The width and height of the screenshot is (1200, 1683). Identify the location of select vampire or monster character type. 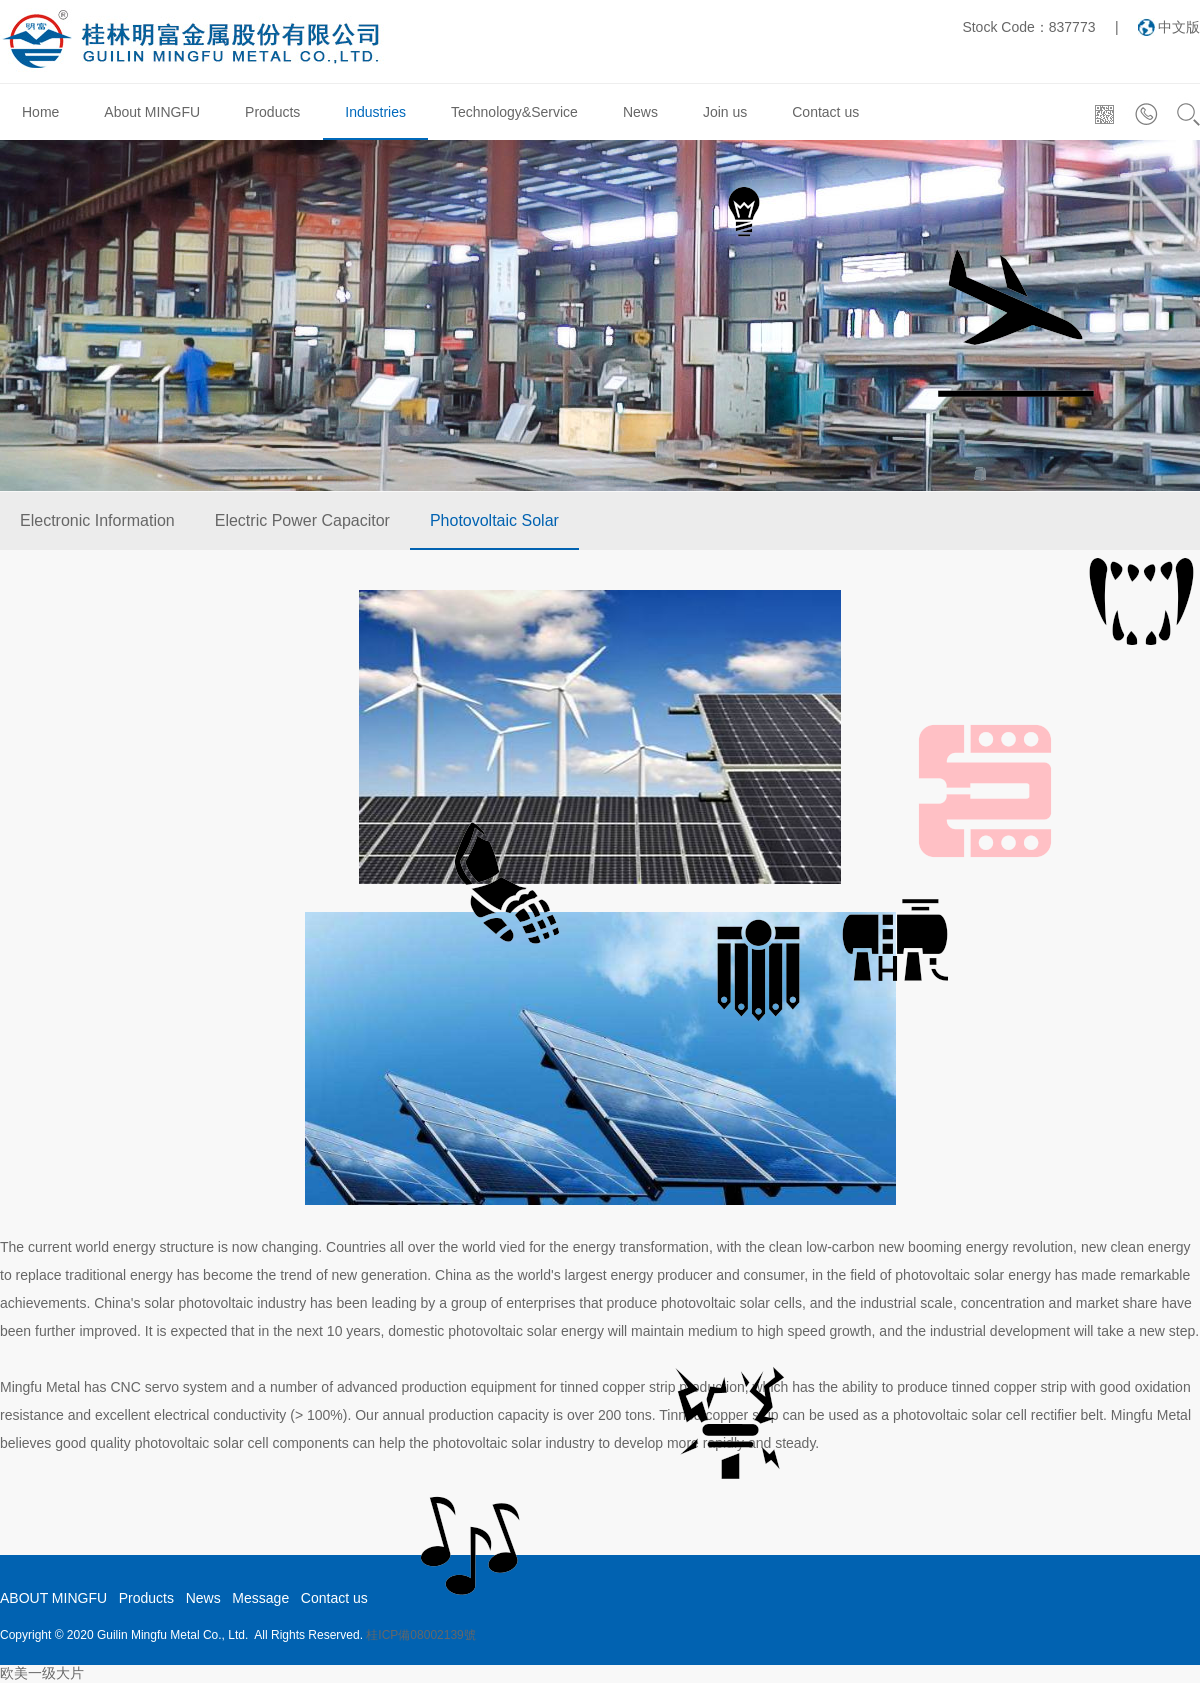
(1141, 601).